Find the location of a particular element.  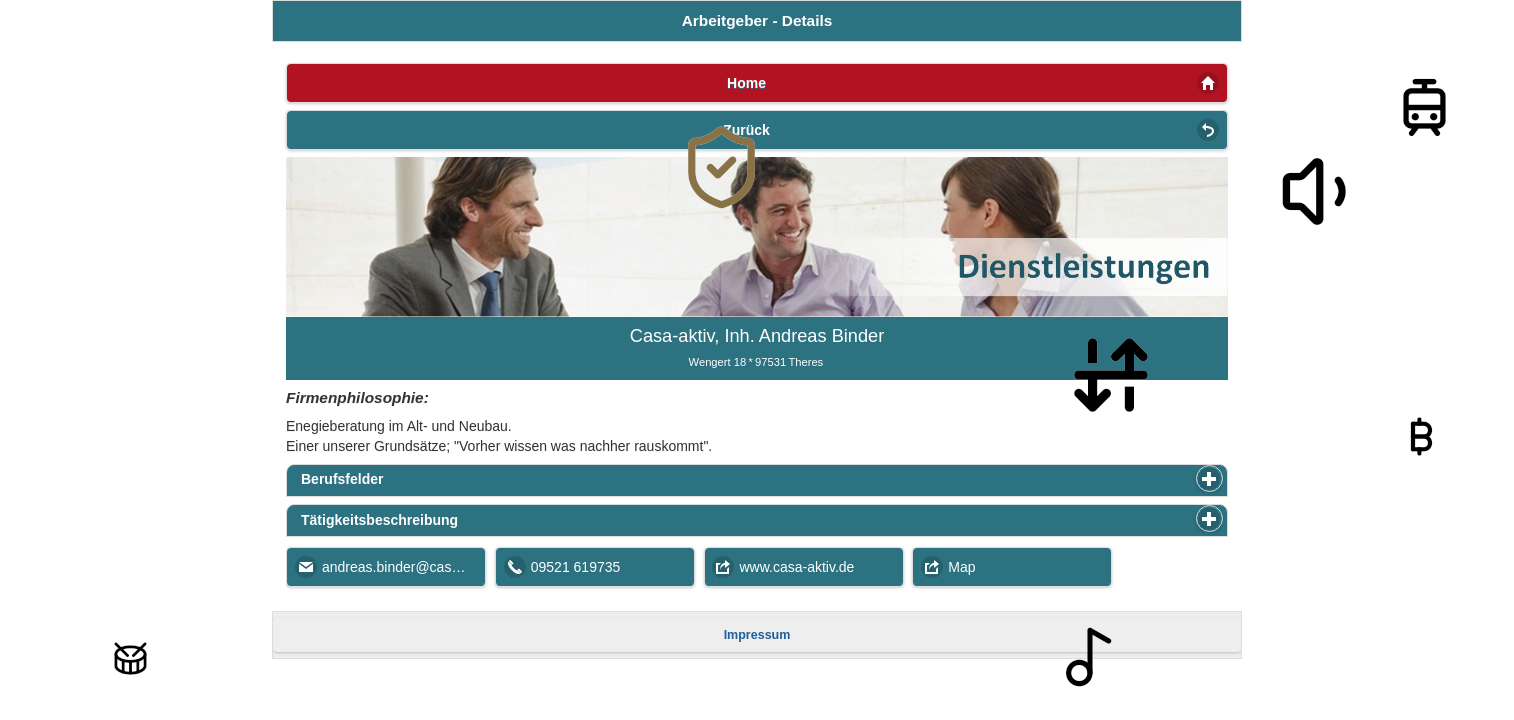

access music library or player is located at coordinates (1090, 657).